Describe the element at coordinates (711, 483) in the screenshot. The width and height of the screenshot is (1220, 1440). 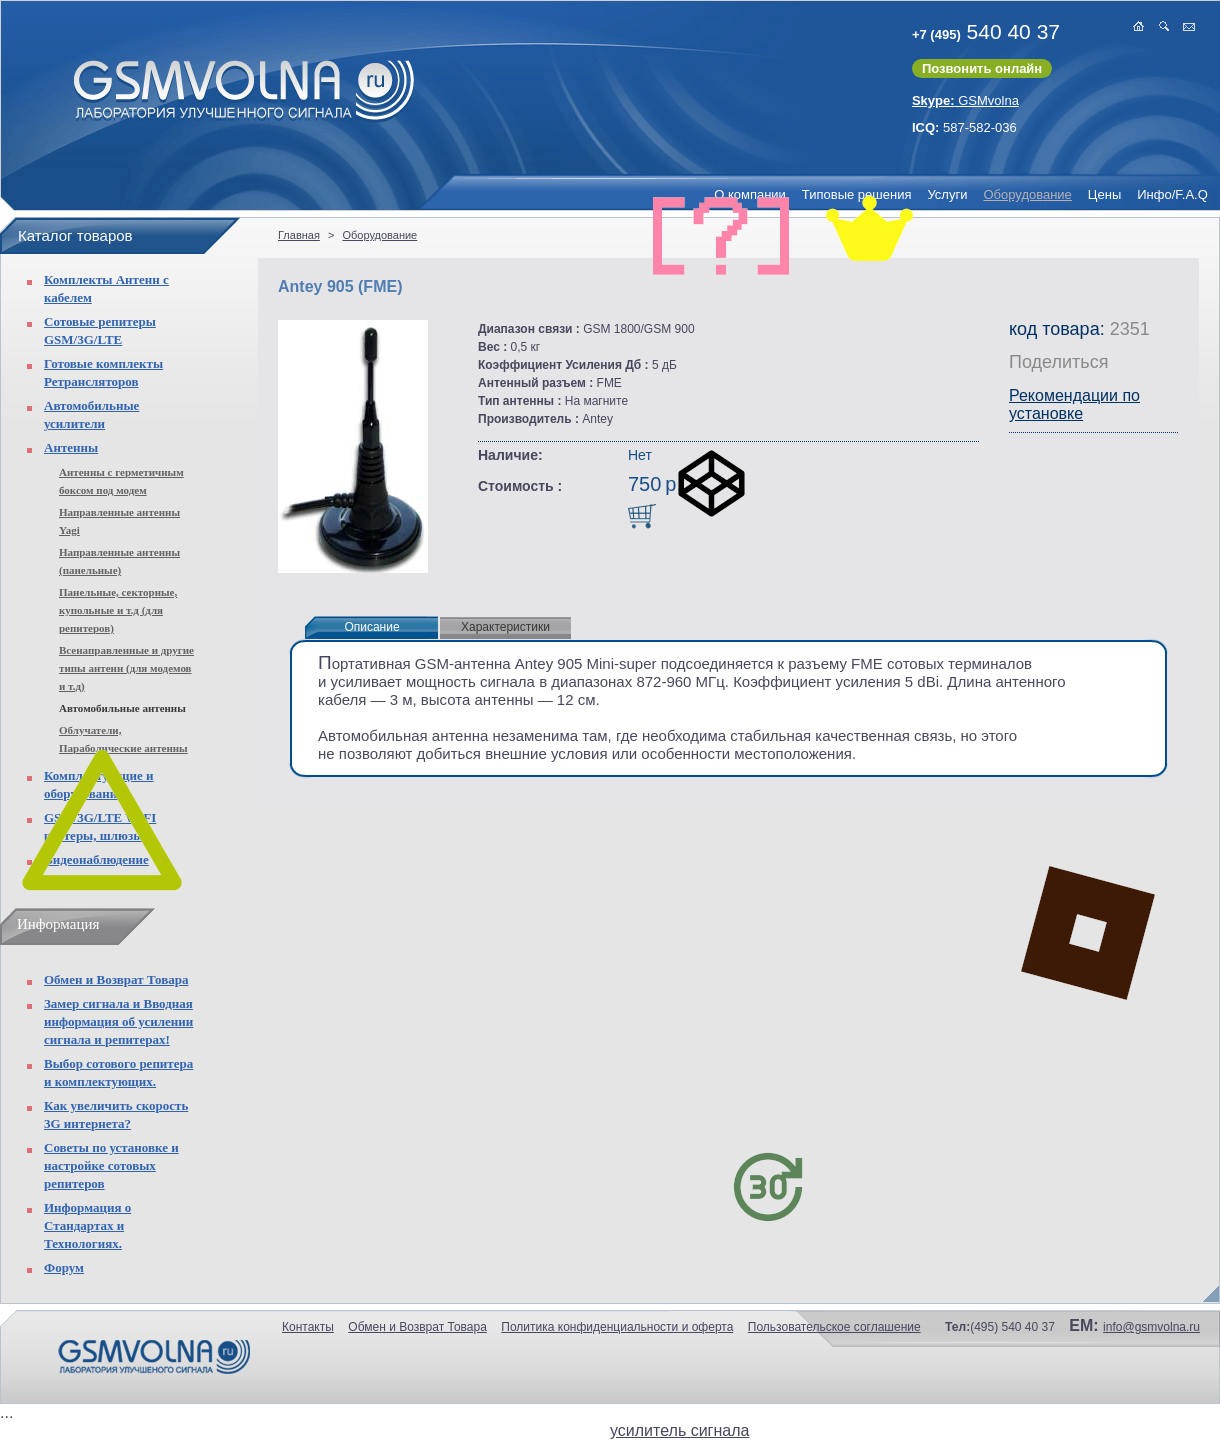
I see `codepen logo` at that location.